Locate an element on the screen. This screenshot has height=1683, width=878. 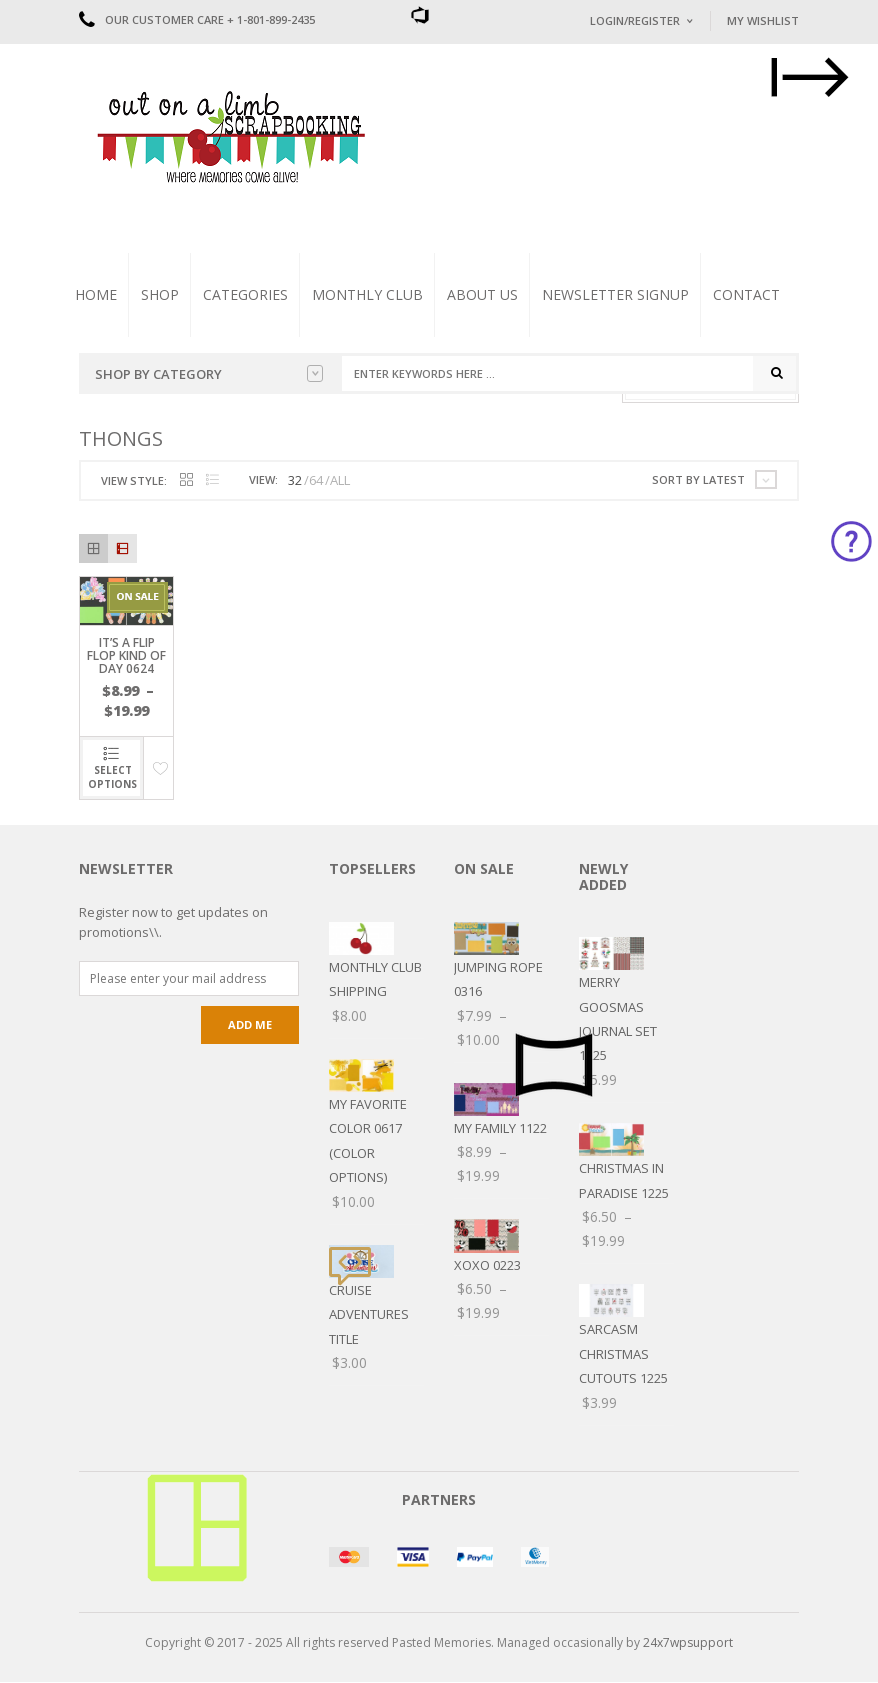
access help or documentation is located at coordinates (853, 543).